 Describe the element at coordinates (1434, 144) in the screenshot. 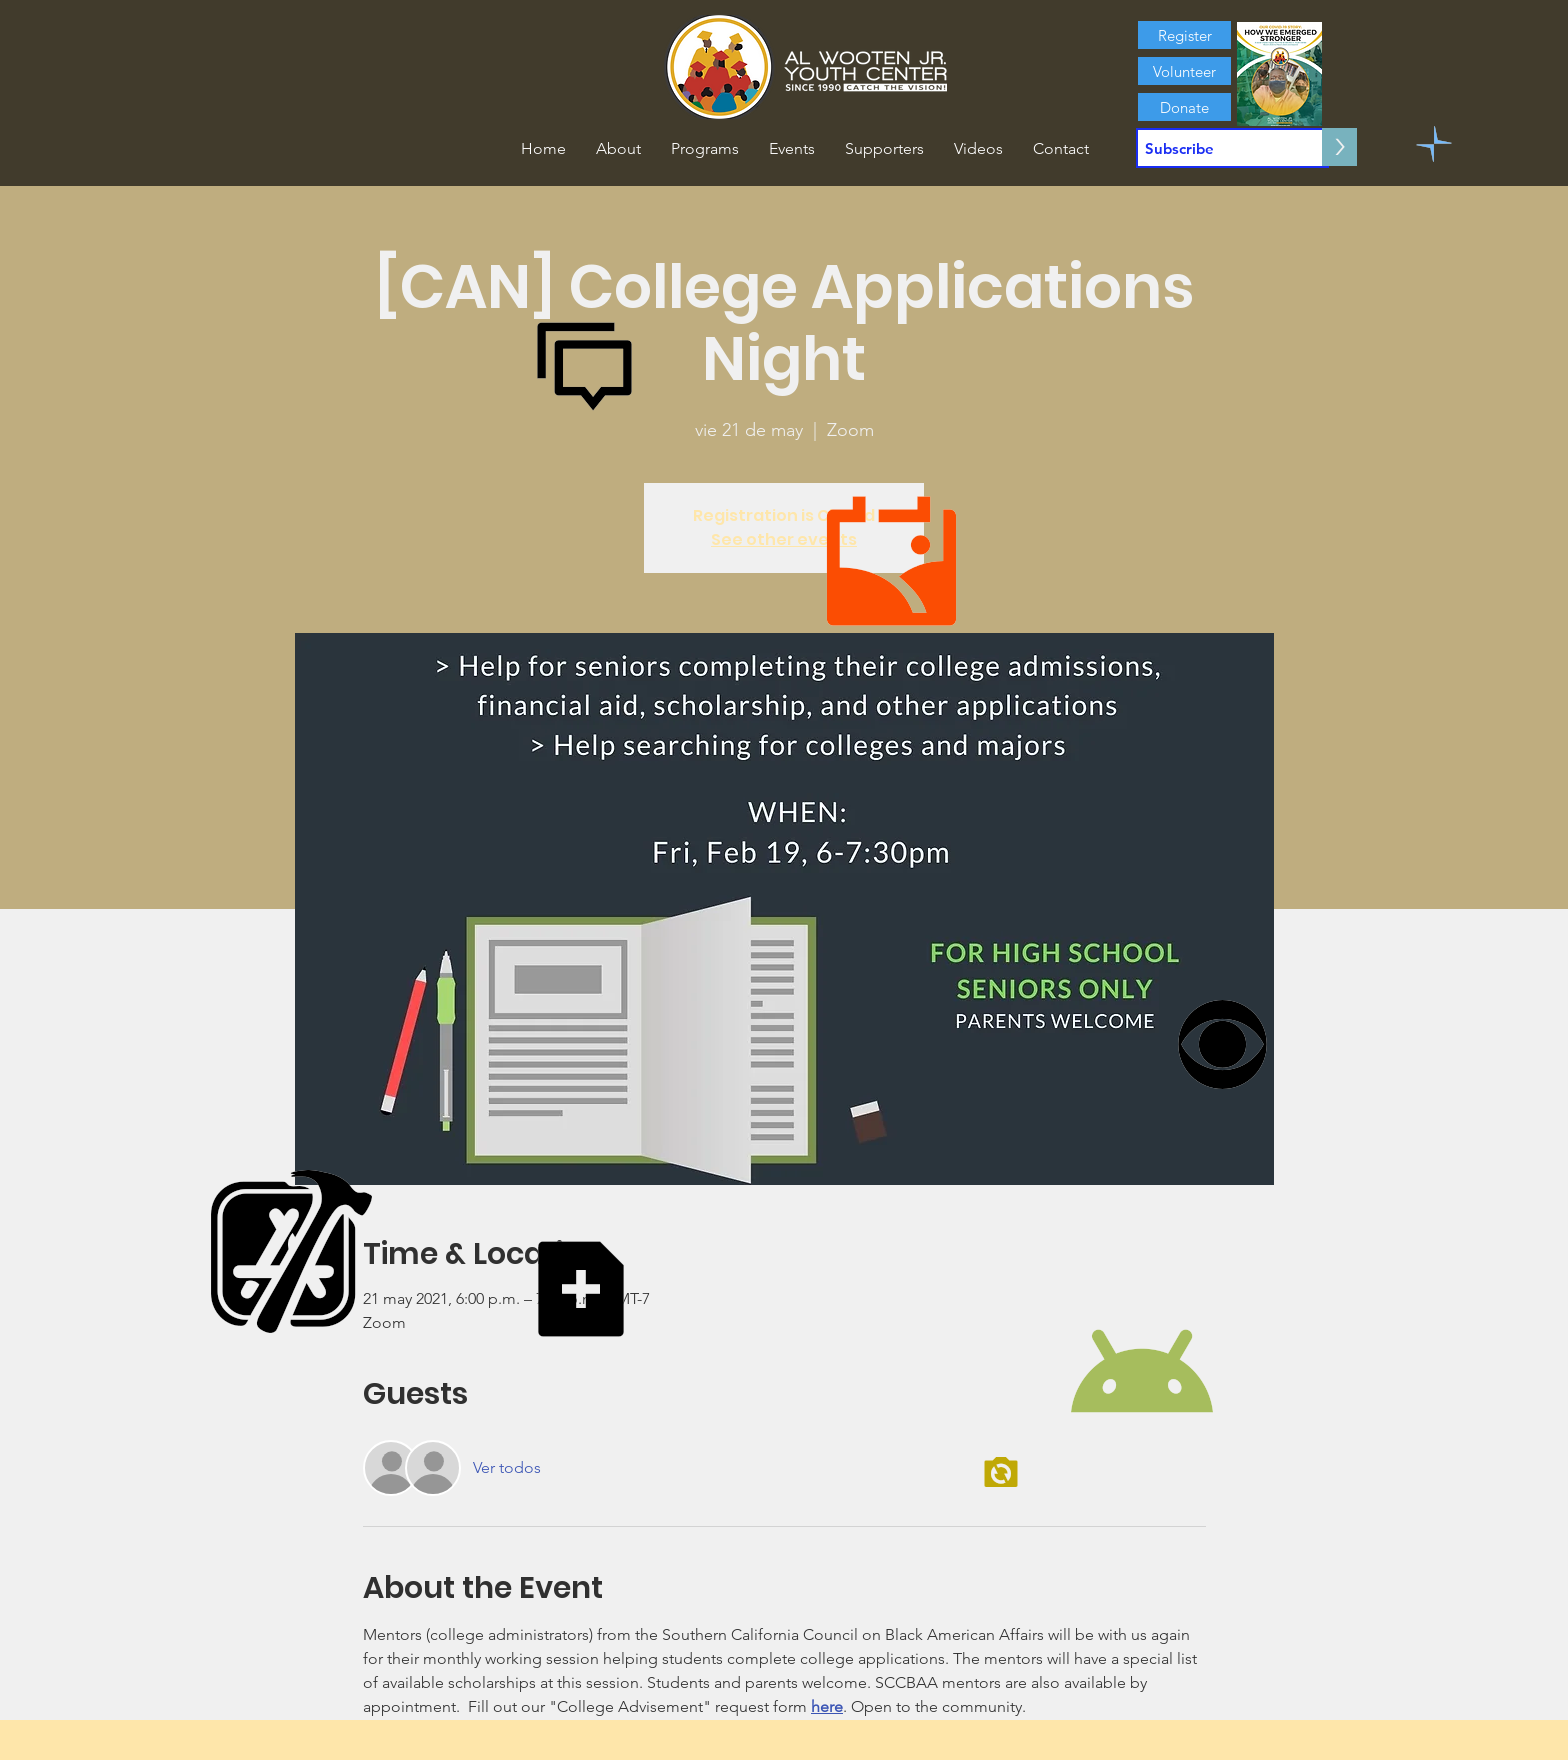

I see `polestar electric vehicle brand logo` at that location.